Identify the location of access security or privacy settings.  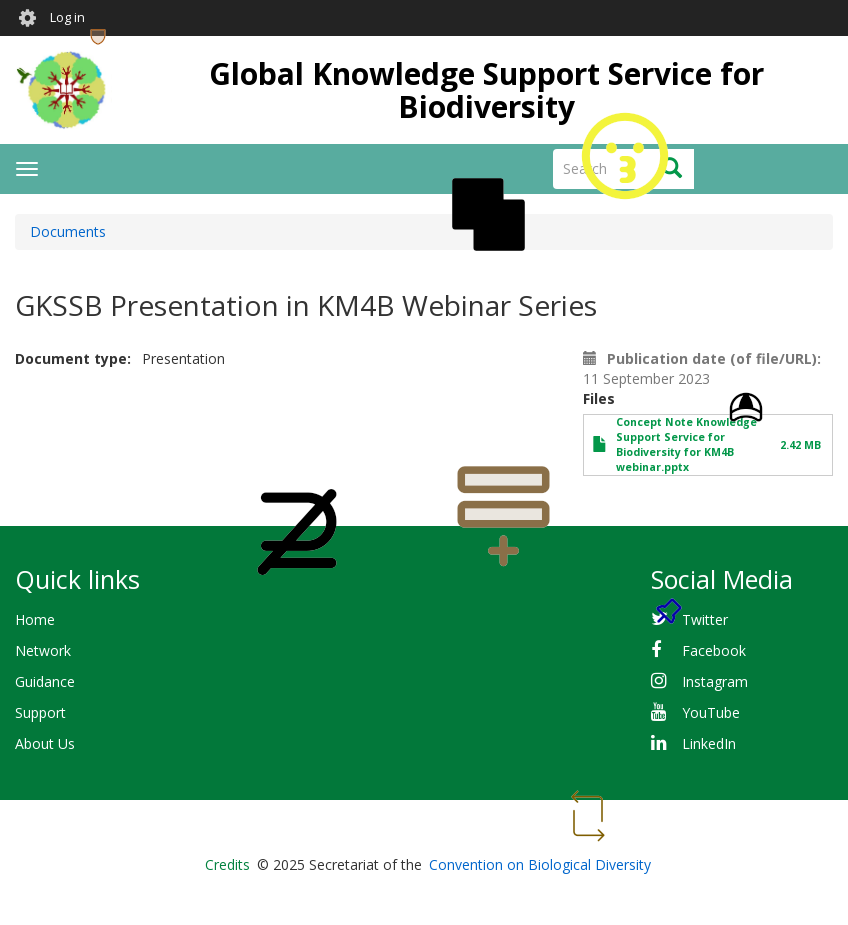
(98, 36).